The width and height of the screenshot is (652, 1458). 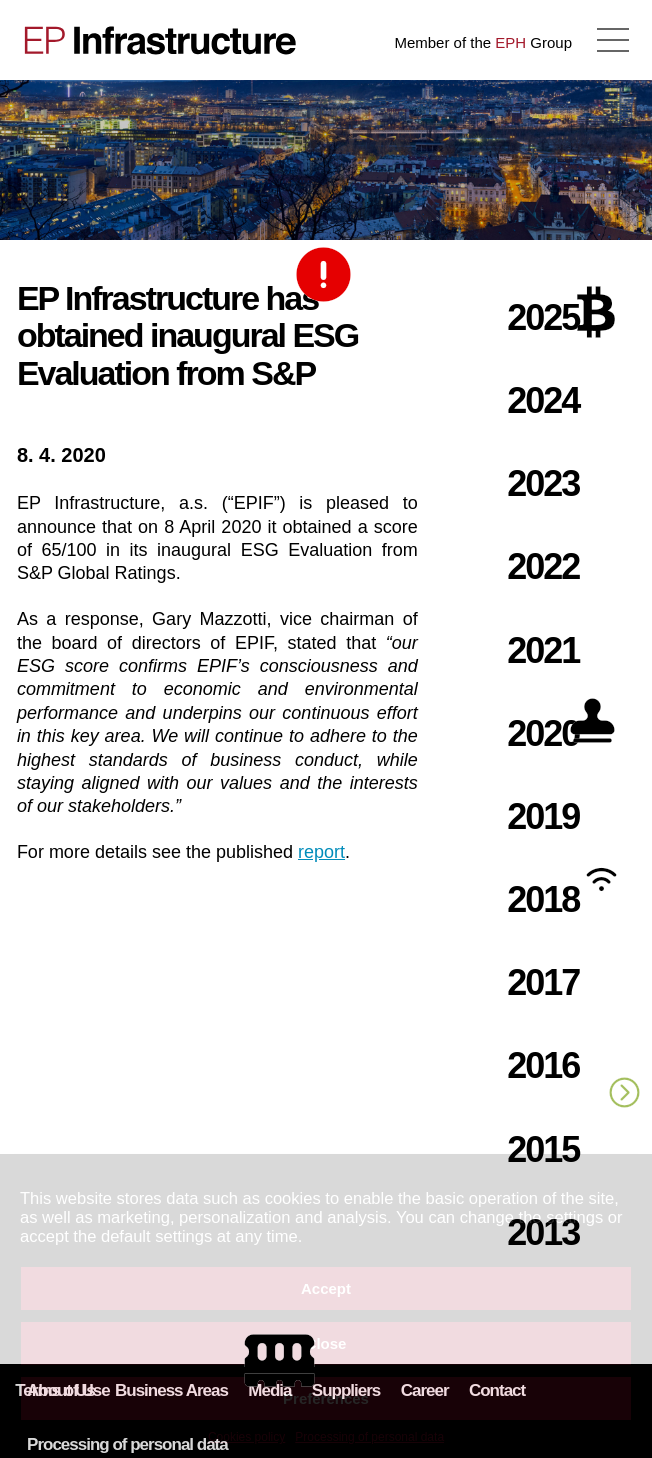 I want to click on indicates an error or warning state, so click(x=323, y=274).